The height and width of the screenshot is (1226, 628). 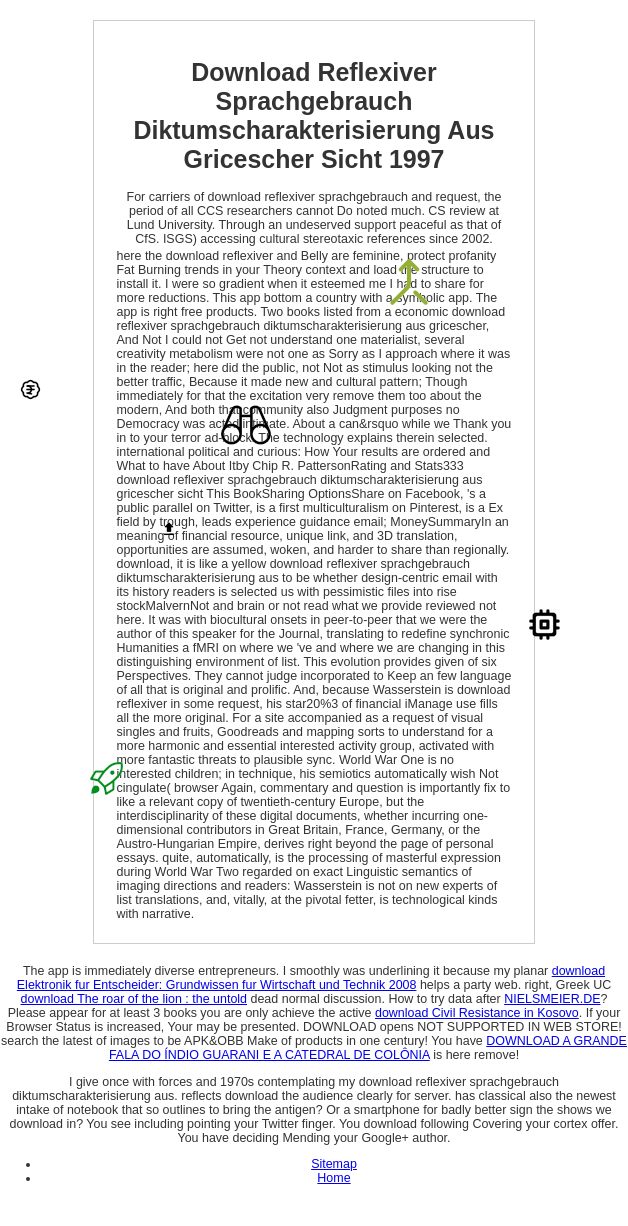 What do you see at coordinates (544, 624) in the screenshot?
I see `view device memory or RAM usage` at bounding box center [544, 624].